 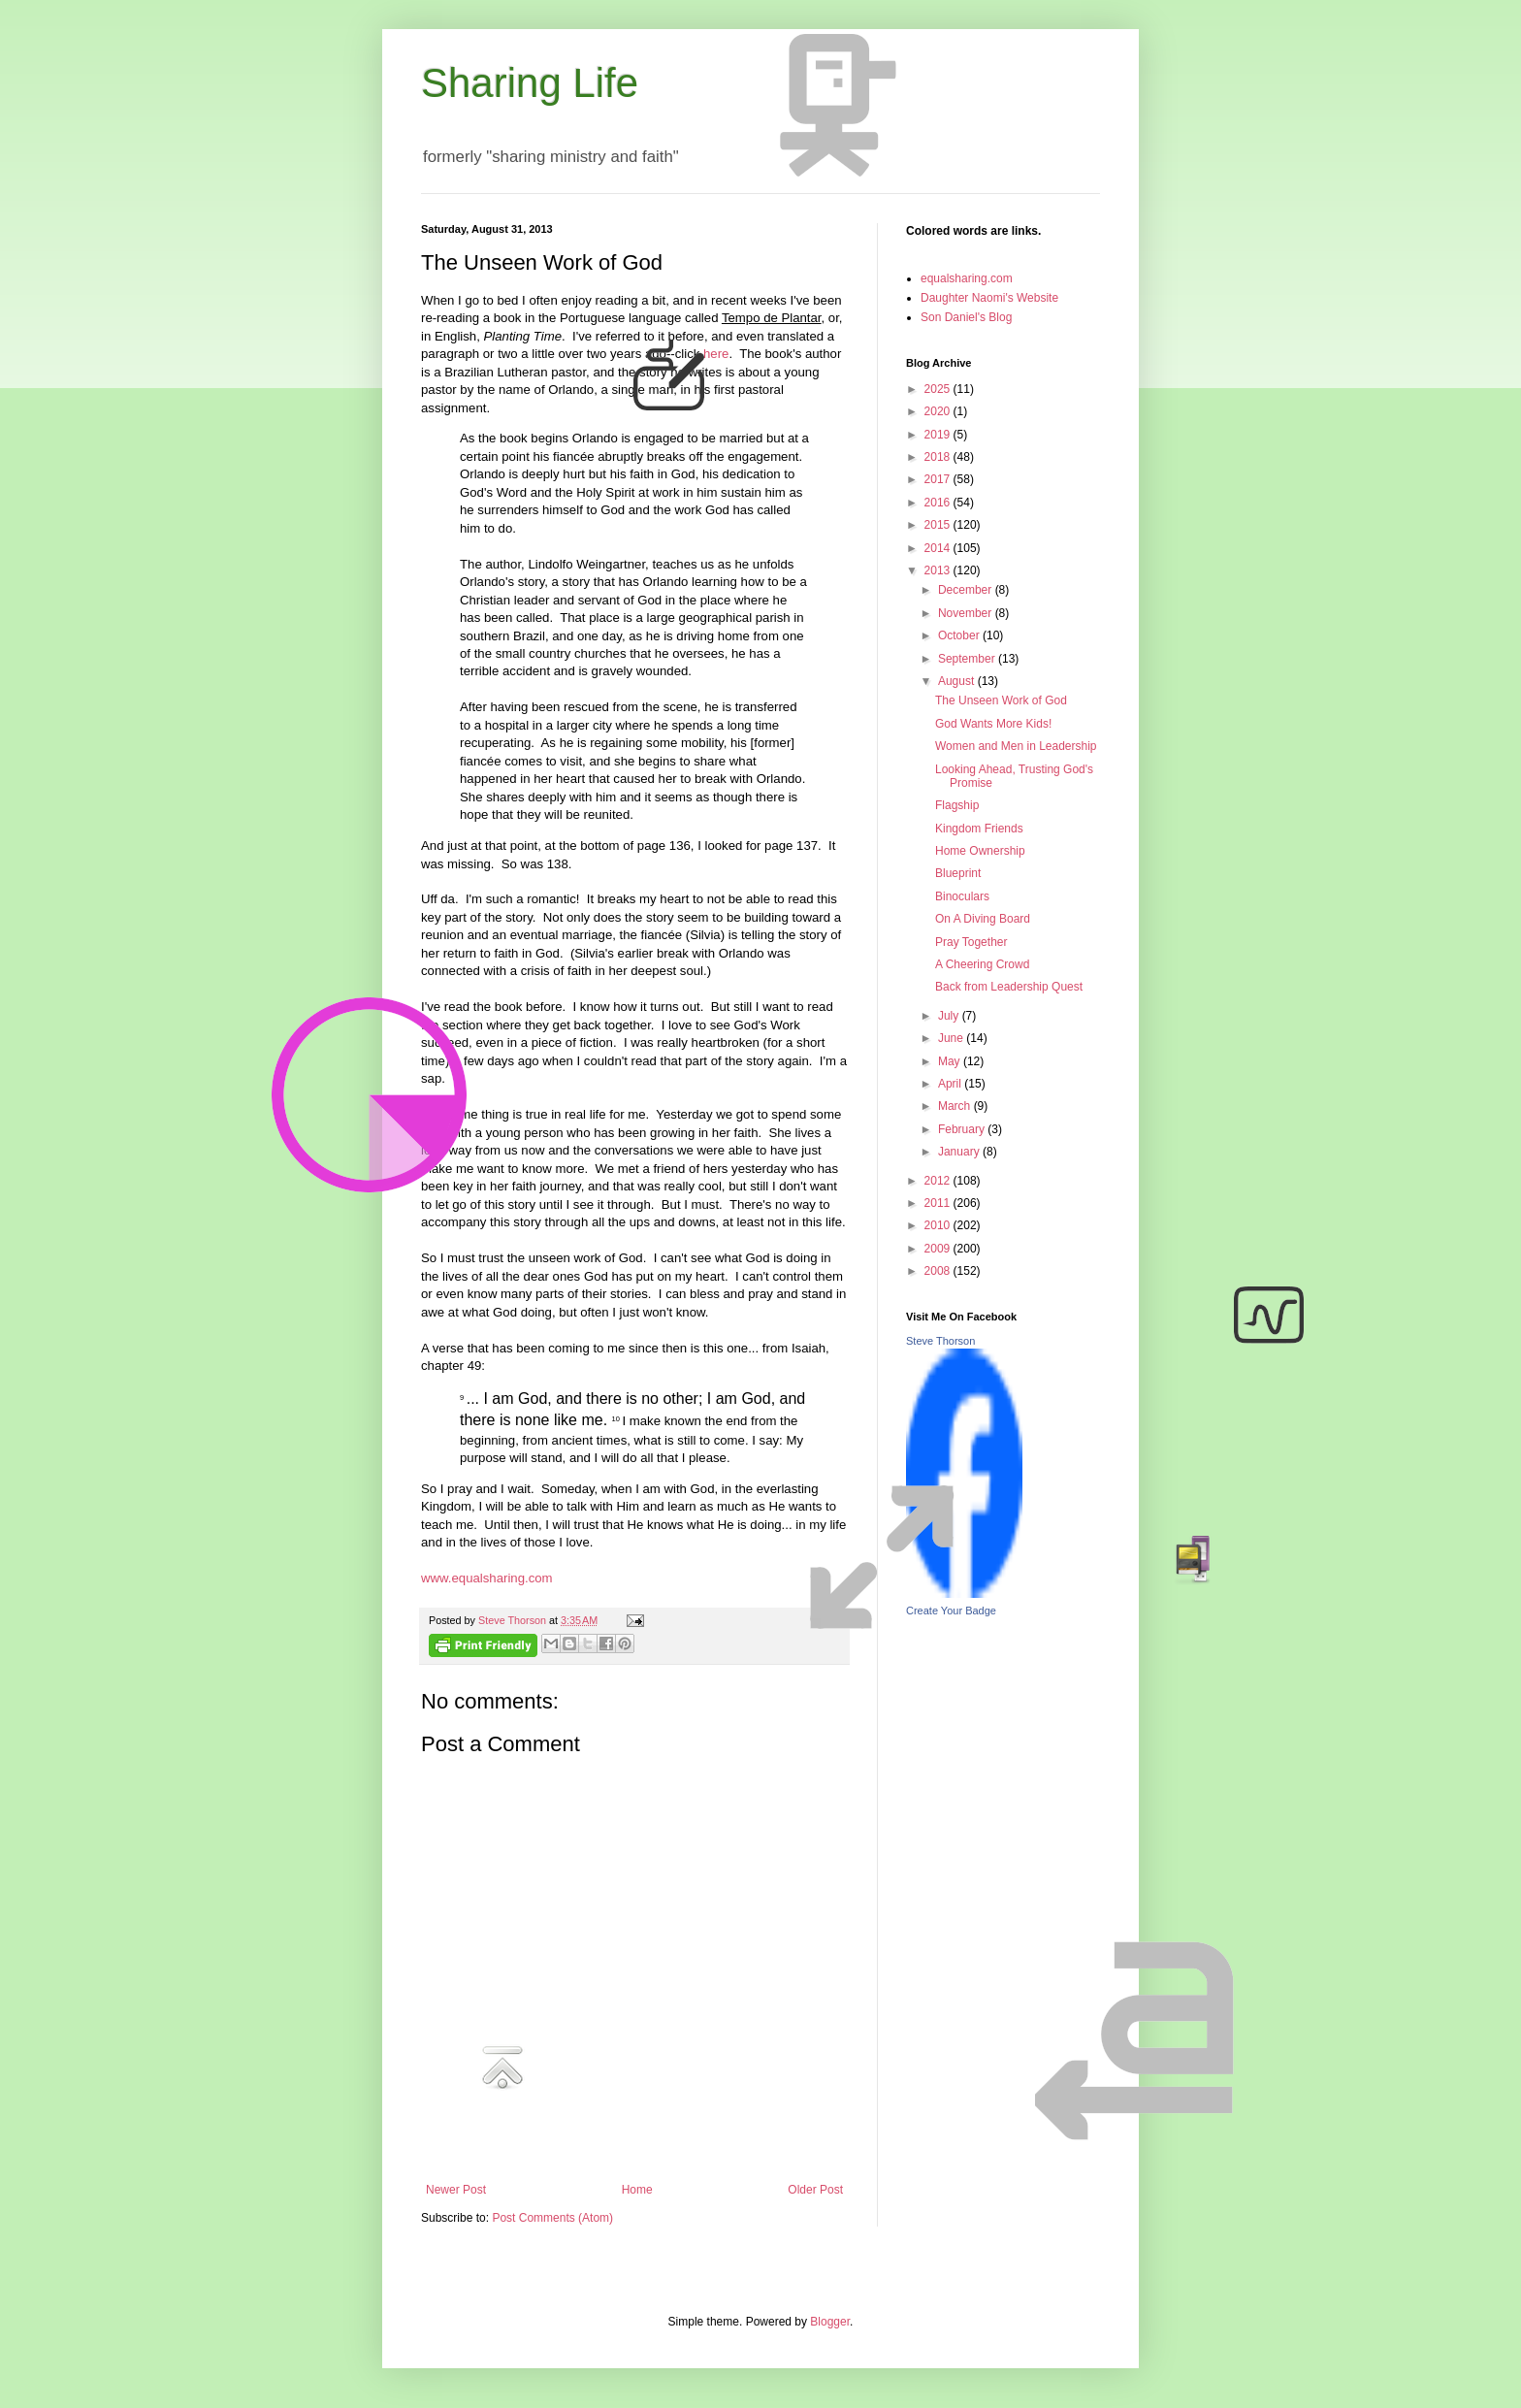 I want to click on view battery usage statistics, so click(x=1269, y=1313).